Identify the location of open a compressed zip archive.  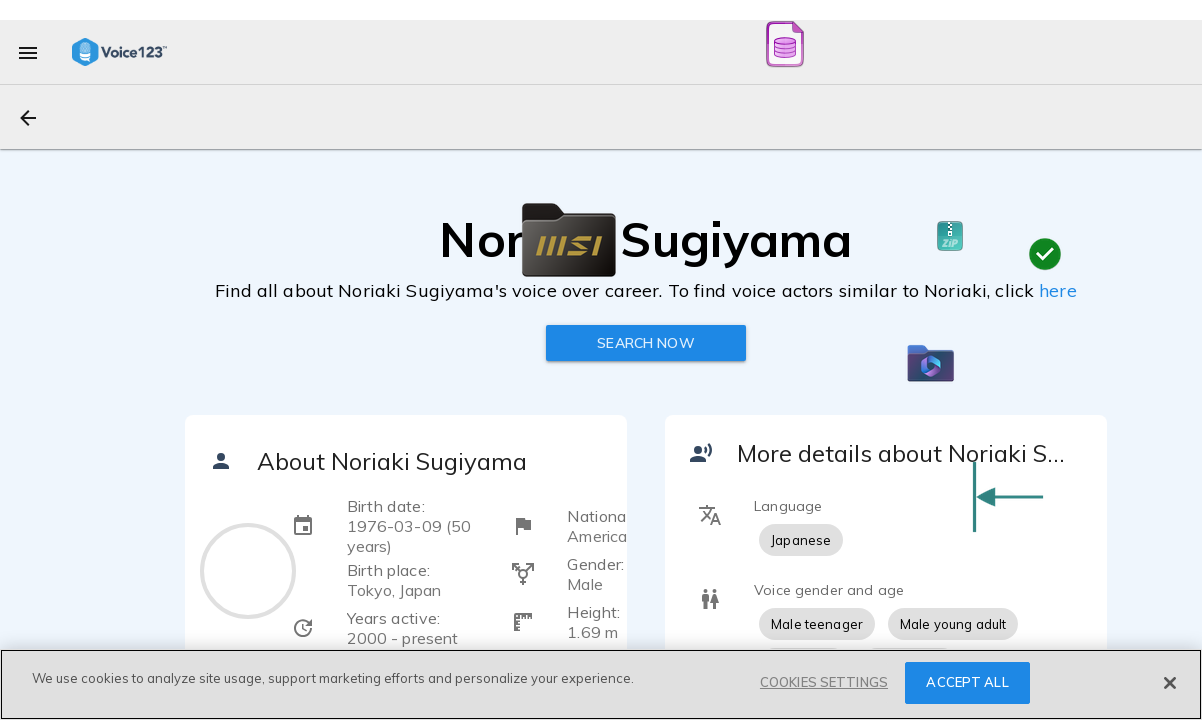
(950, 236).